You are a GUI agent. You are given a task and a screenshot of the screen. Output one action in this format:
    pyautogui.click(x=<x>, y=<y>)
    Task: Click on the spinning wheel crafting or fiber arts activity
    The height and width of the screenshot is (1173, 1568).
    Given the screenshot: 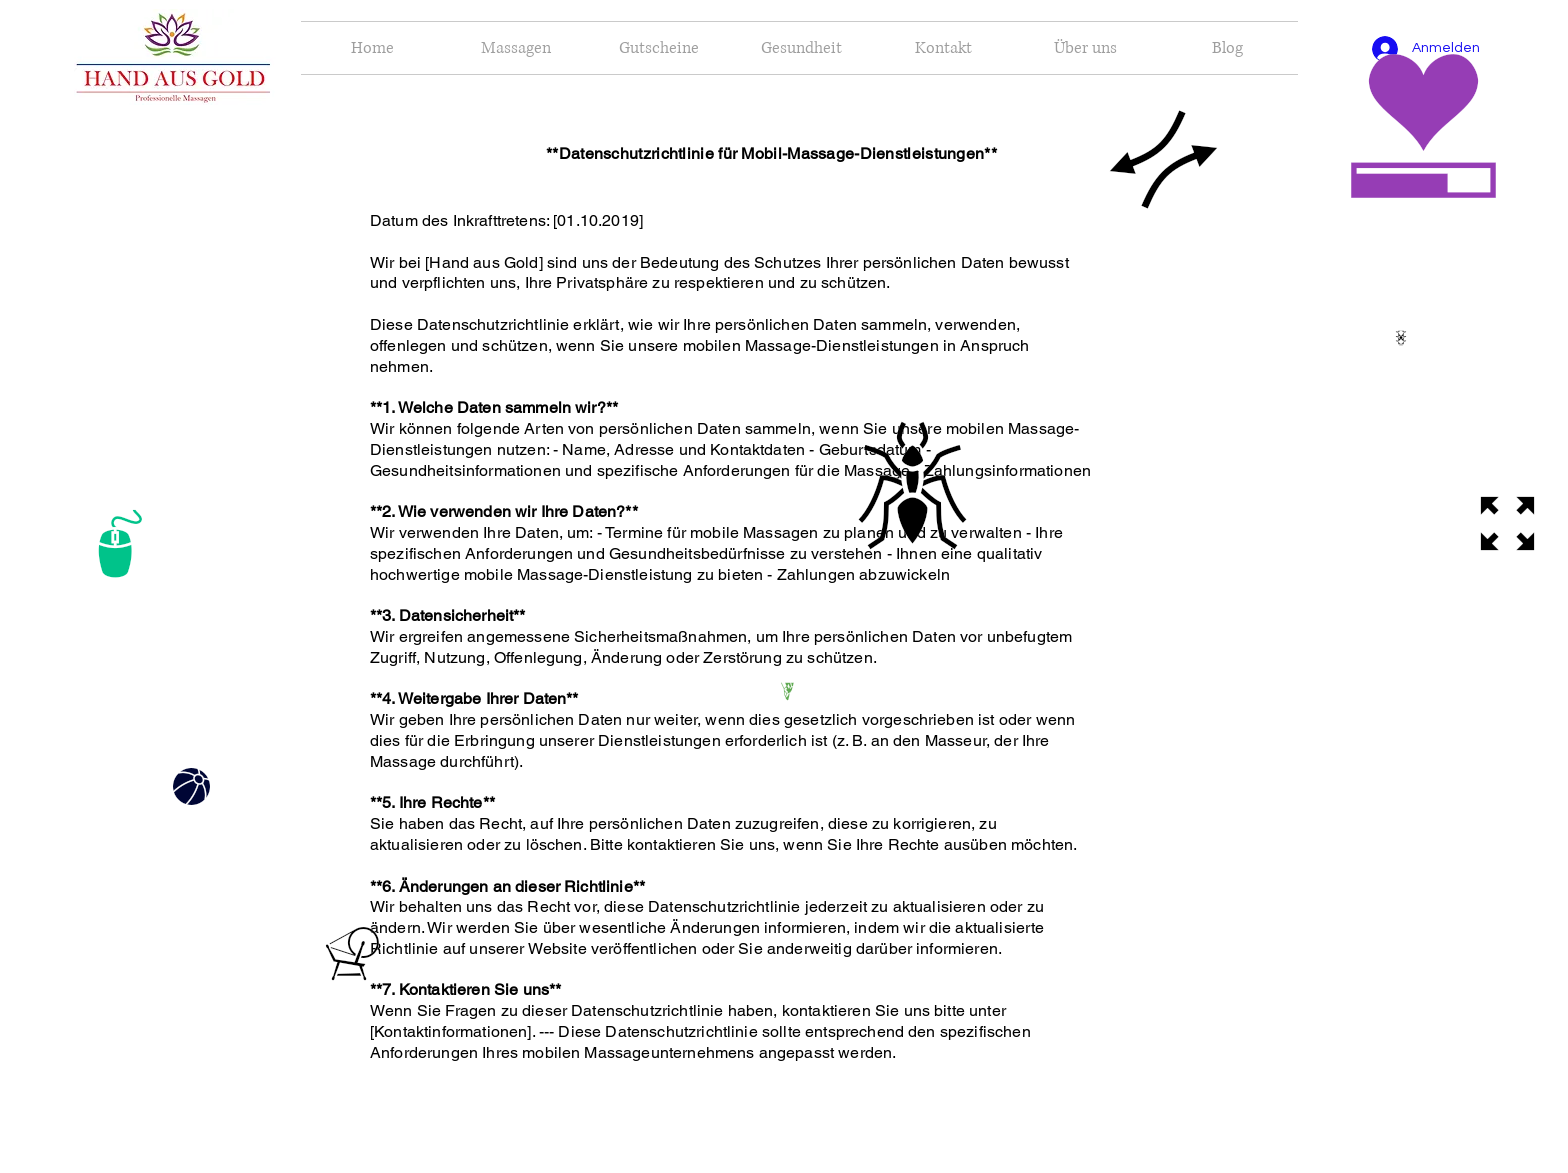 What is the action you would take?
    pyautogui.click(x=352, y=954)
    